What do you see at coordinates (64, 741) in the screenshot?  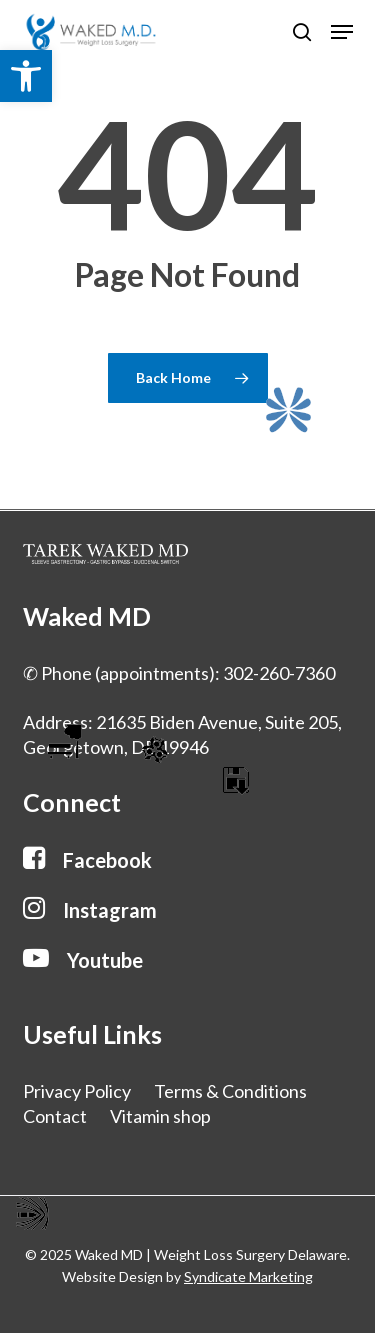 I see `find nearby parks or rest areas` at bounding box center [64, 741].